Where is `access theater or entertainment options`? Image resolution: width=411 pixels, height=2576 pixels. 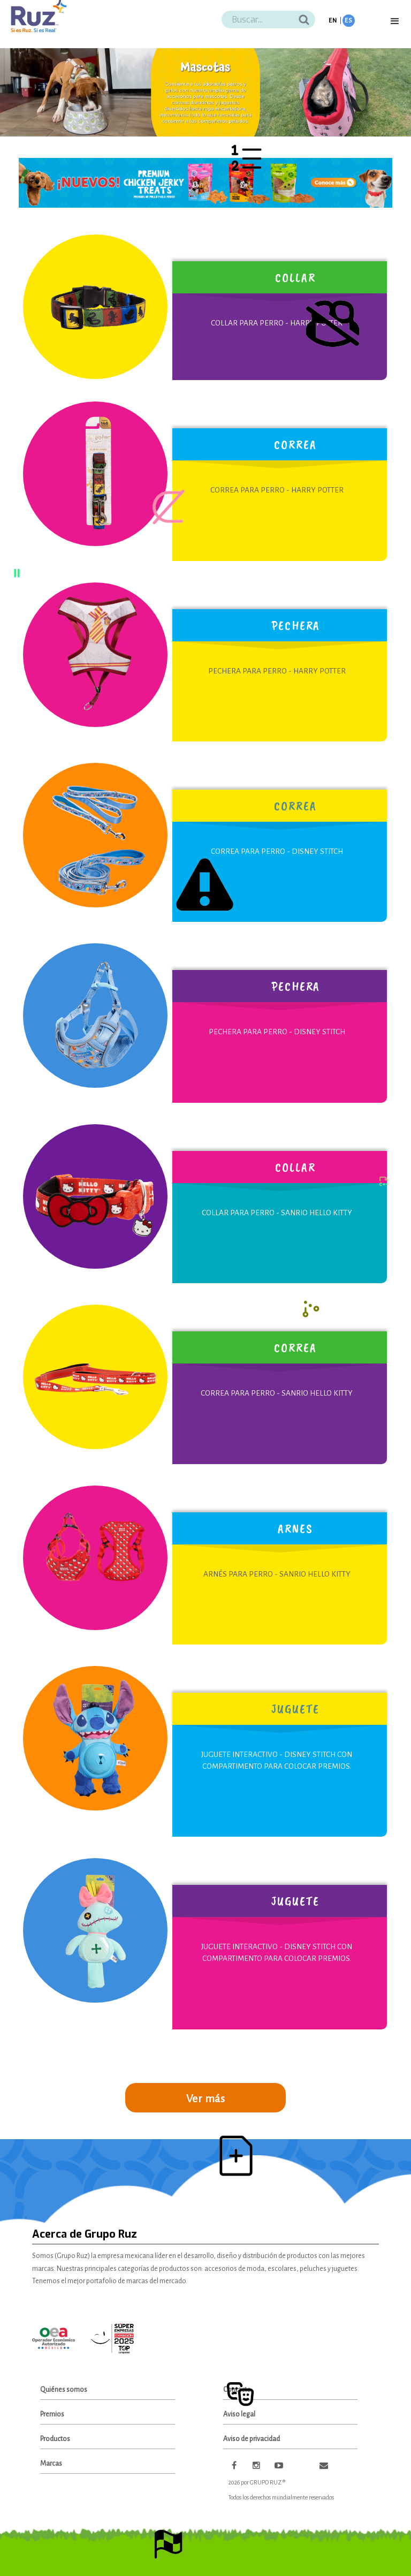 access theater or entertainment options is located at coordinates (240, 2393).